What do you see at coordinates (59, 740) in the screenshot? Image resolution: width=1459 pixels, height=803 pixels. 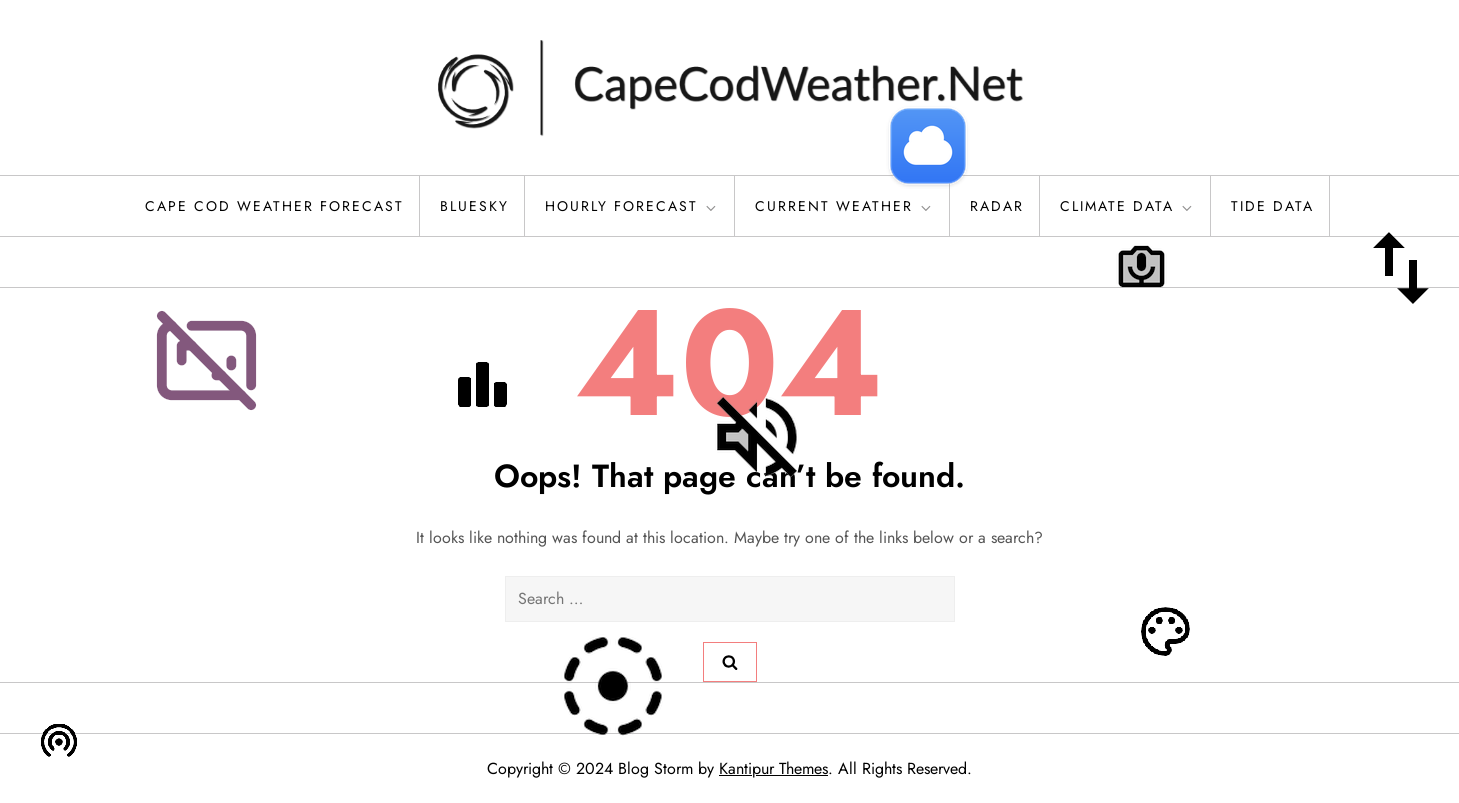 I see `enable wifi hotspot or tethering` at bounding box center [59, 740].